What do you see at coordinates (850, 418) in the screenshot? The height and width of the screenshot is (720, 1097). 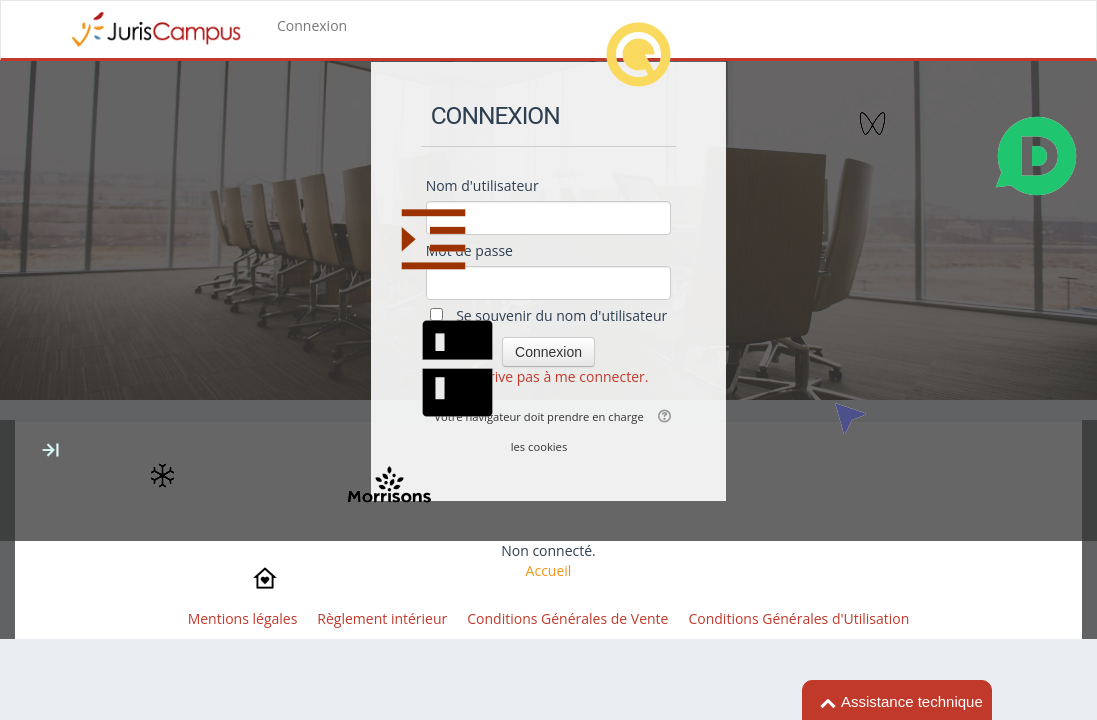 I see `start navigation to destination` at bounding box center [850, 418].